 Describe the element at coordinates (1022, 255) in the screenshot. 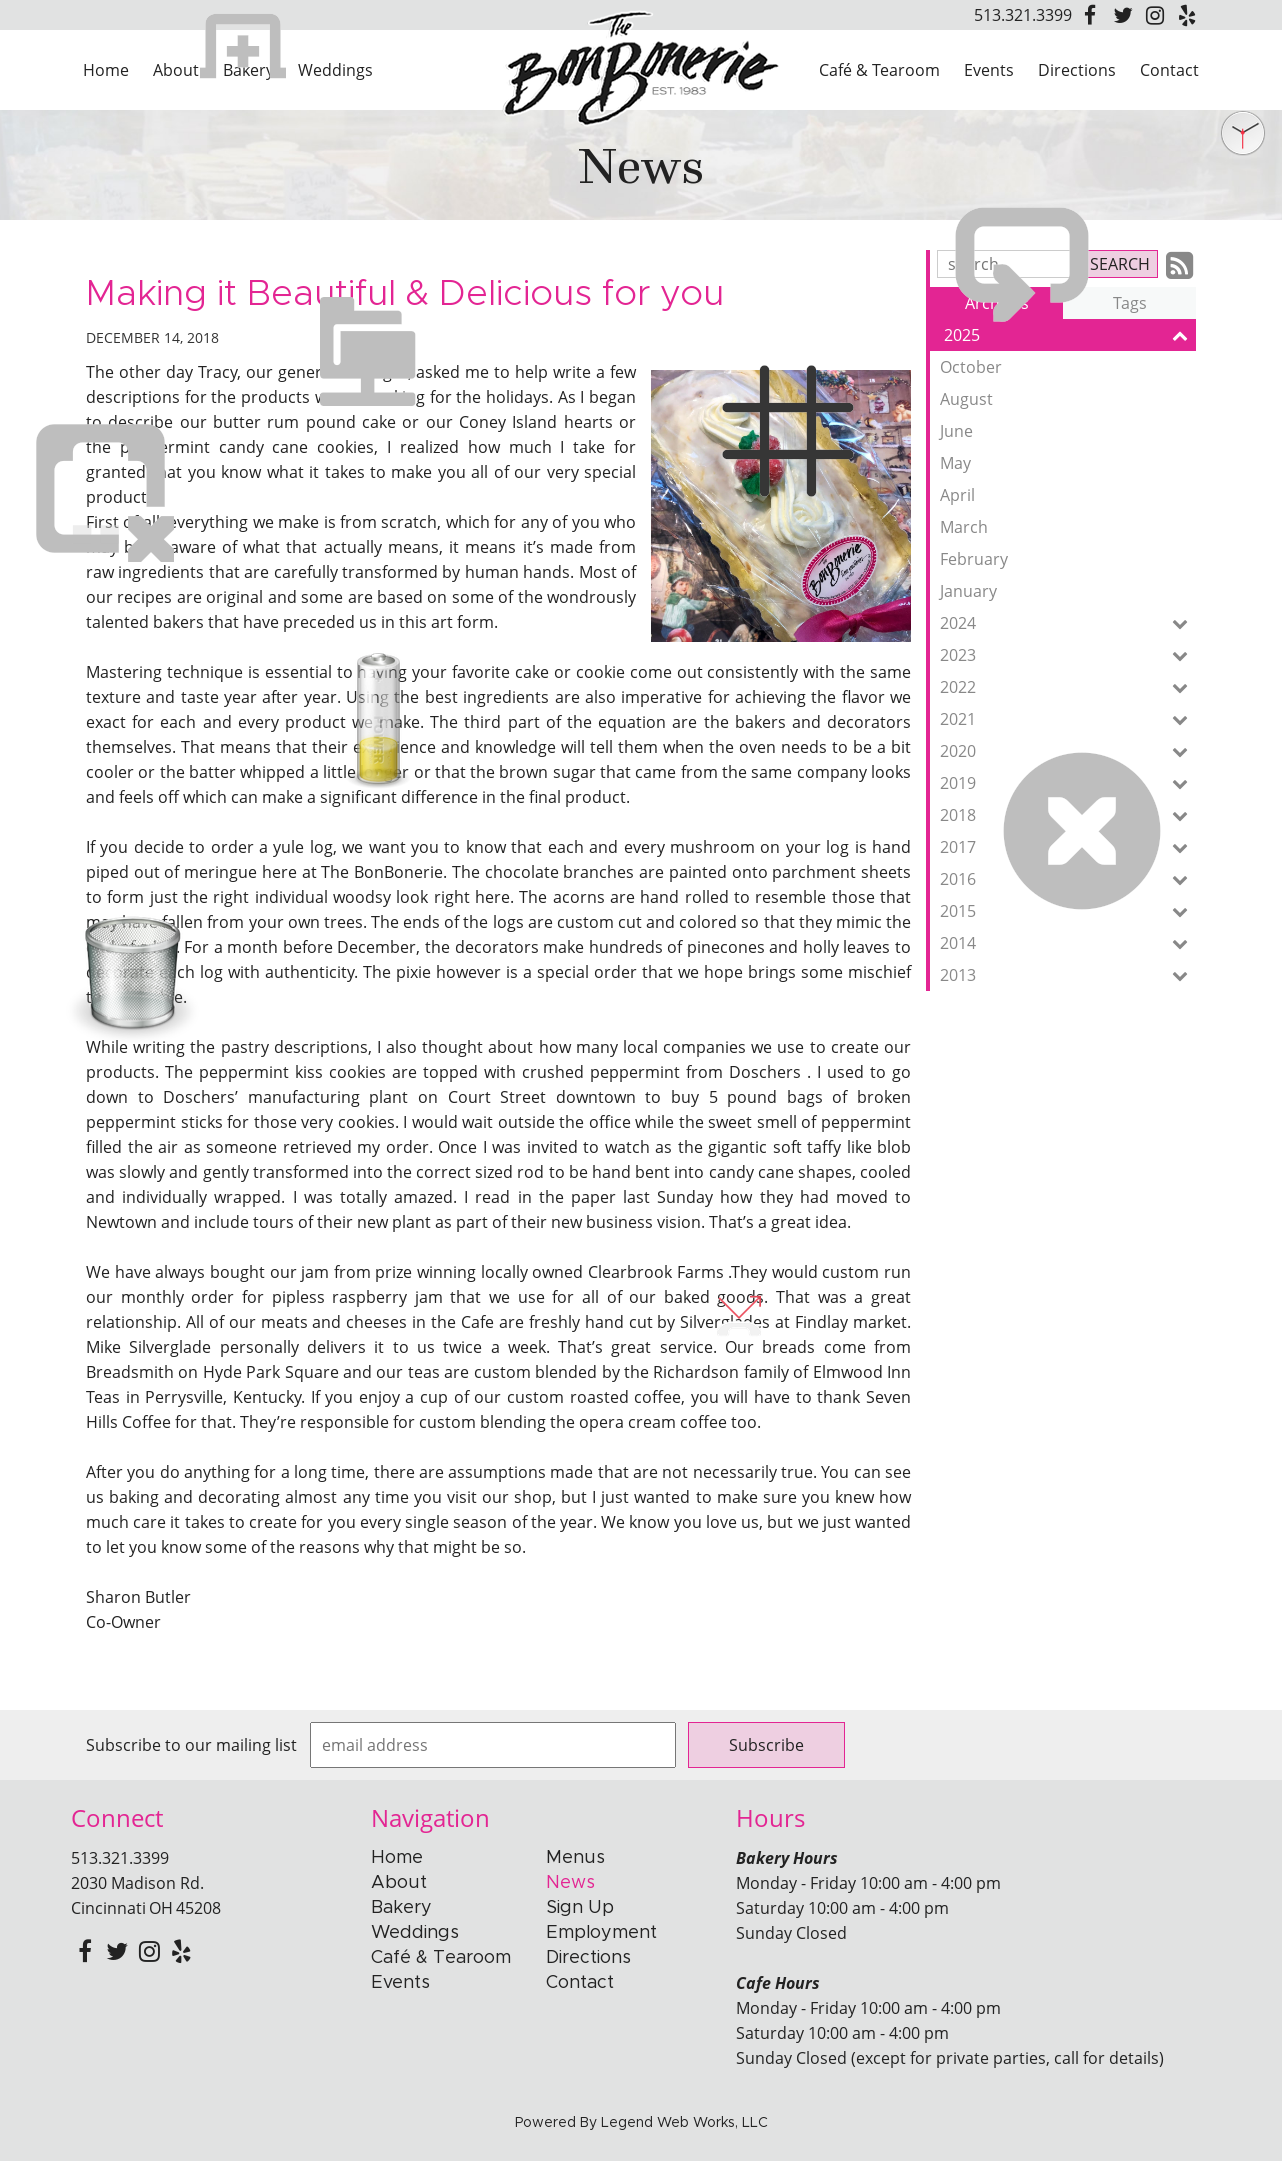

I see `enable playlist repeat mode` at that location.